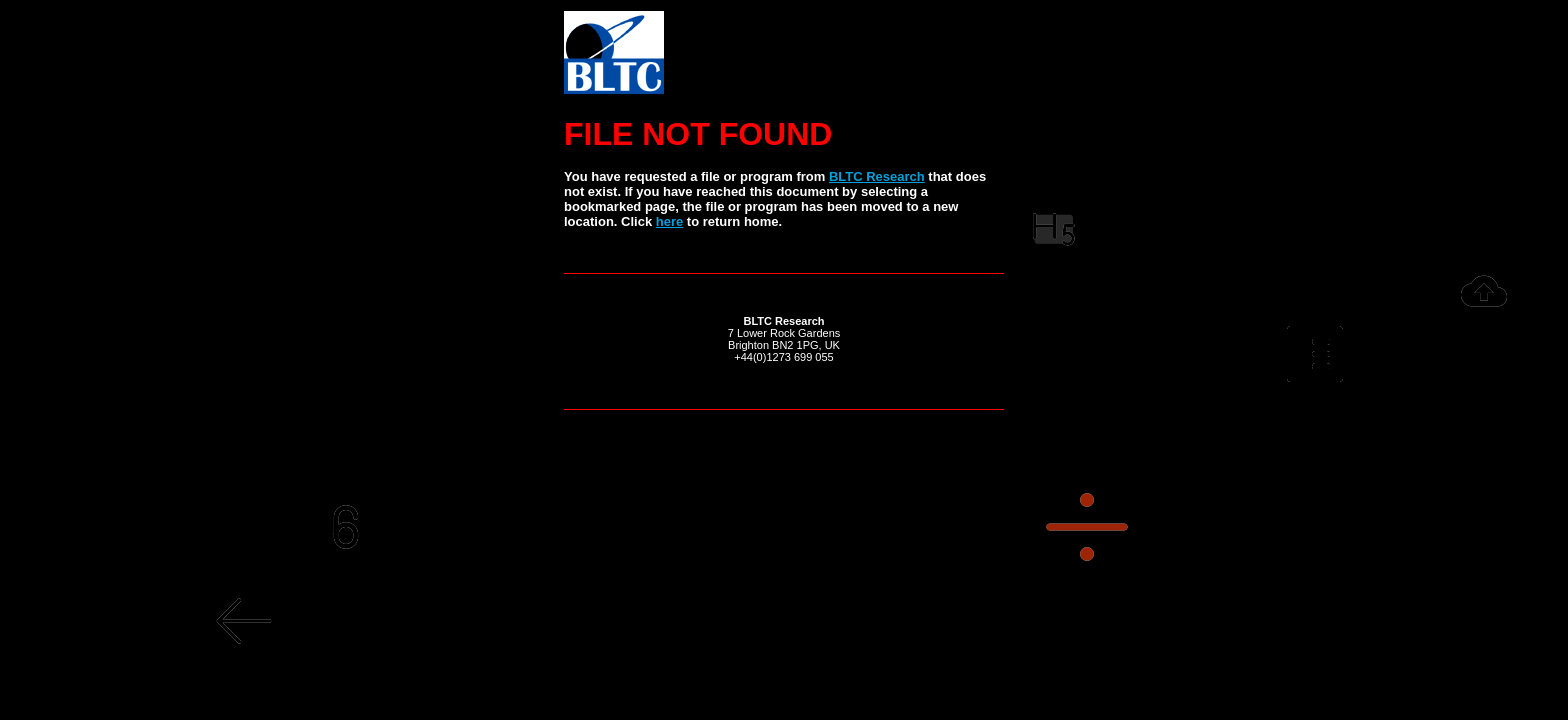 Image resolution: width=1568 pixels, height=720 pixels. Describe the element at coordinates (346, 527) in the screenshot. I see `indicates step 6 in a multi-step process` at that location.